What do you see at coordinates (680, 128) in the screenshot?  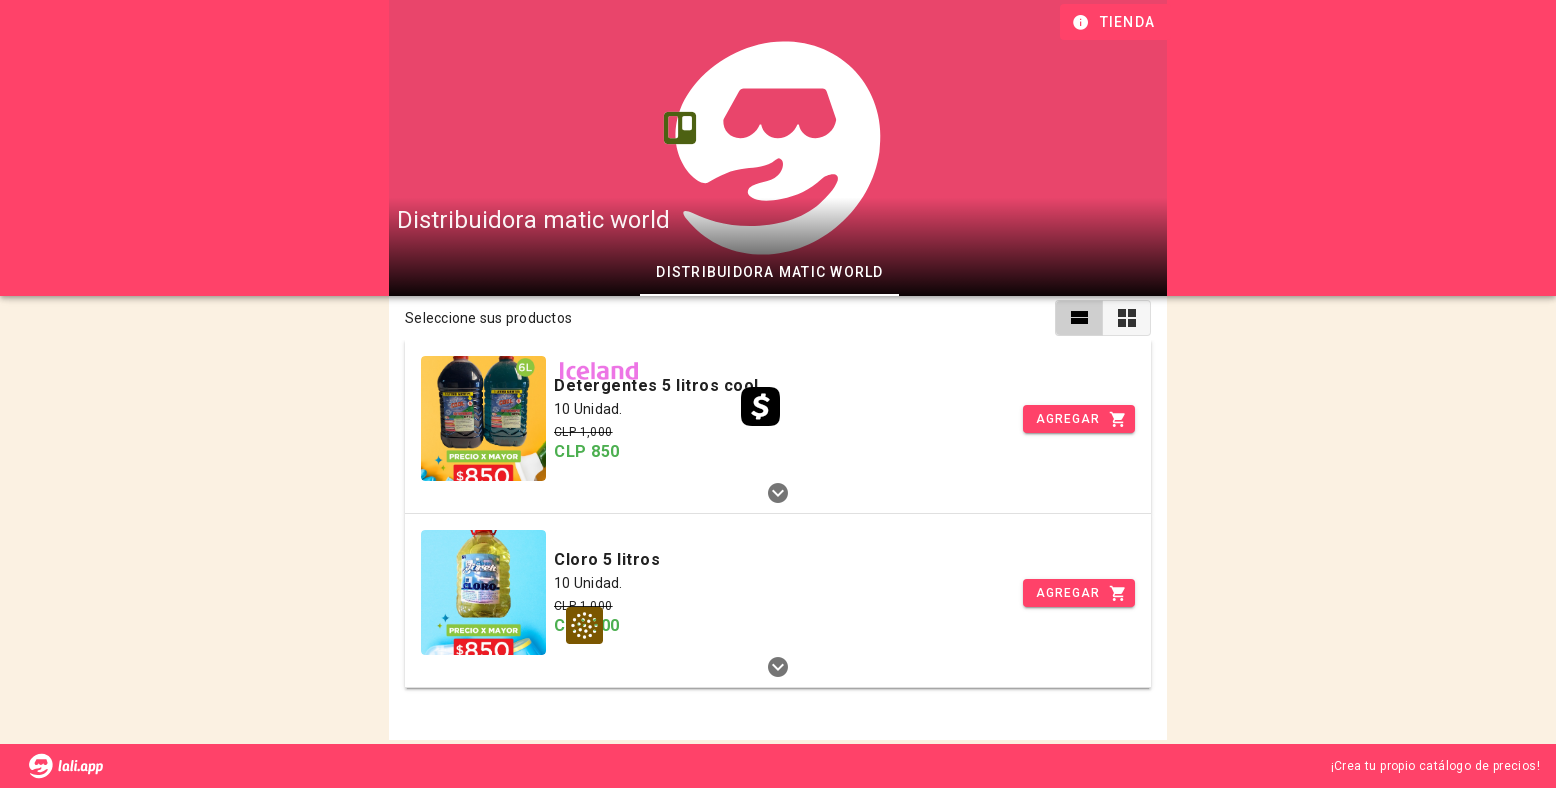 I see `open trello app` at bounding box center [680, 128].